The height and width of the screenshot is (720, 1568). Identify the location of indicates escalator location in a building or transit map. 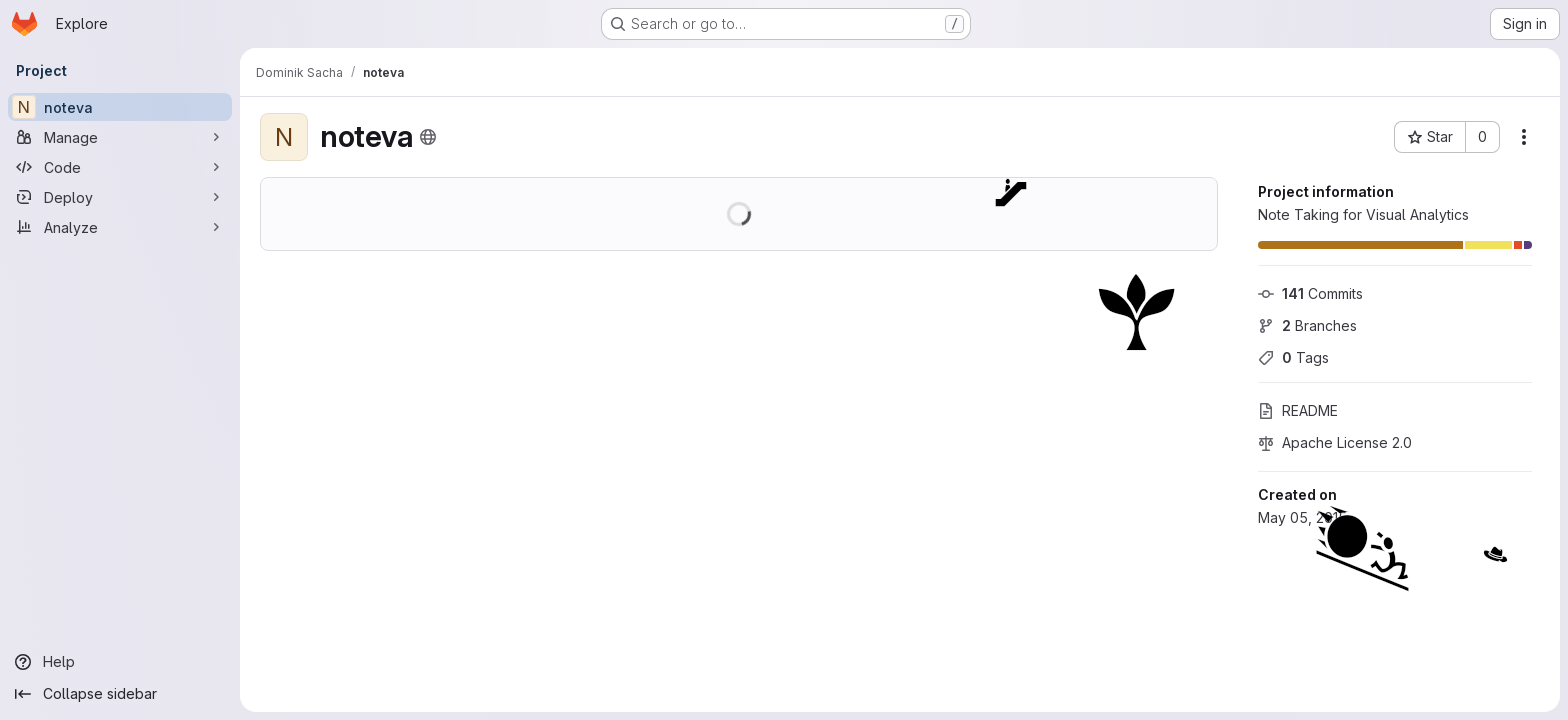
(1011, 192).